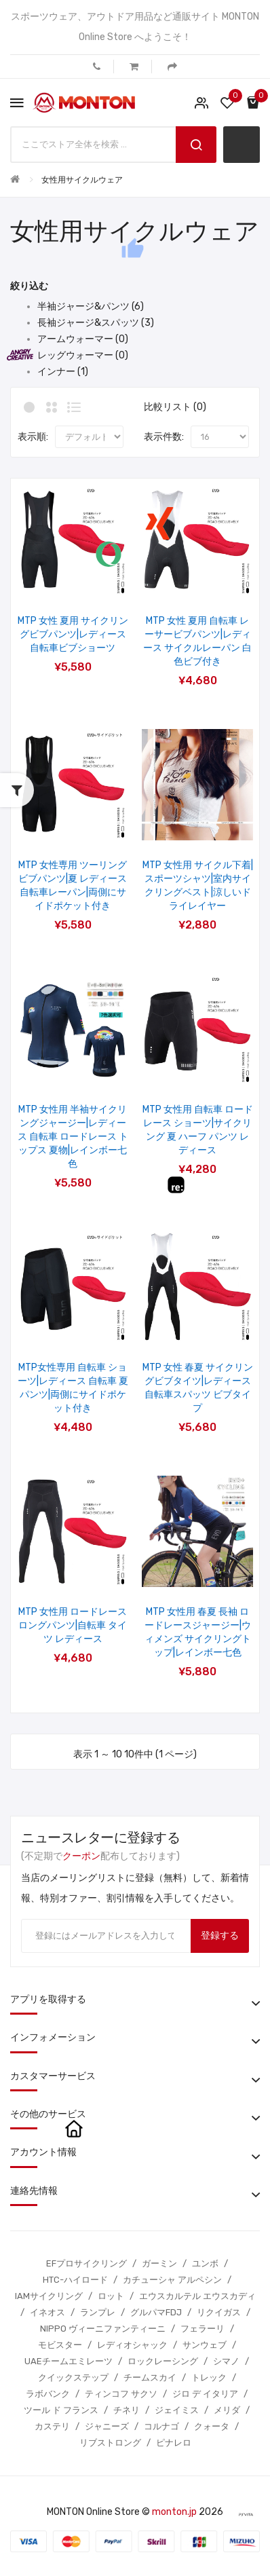 This screenshot has height=2576, width=270. What do you see at coordinates (109, 555) in the screenshot?
I see `open Opera browser` at bounding box center [109, 555].